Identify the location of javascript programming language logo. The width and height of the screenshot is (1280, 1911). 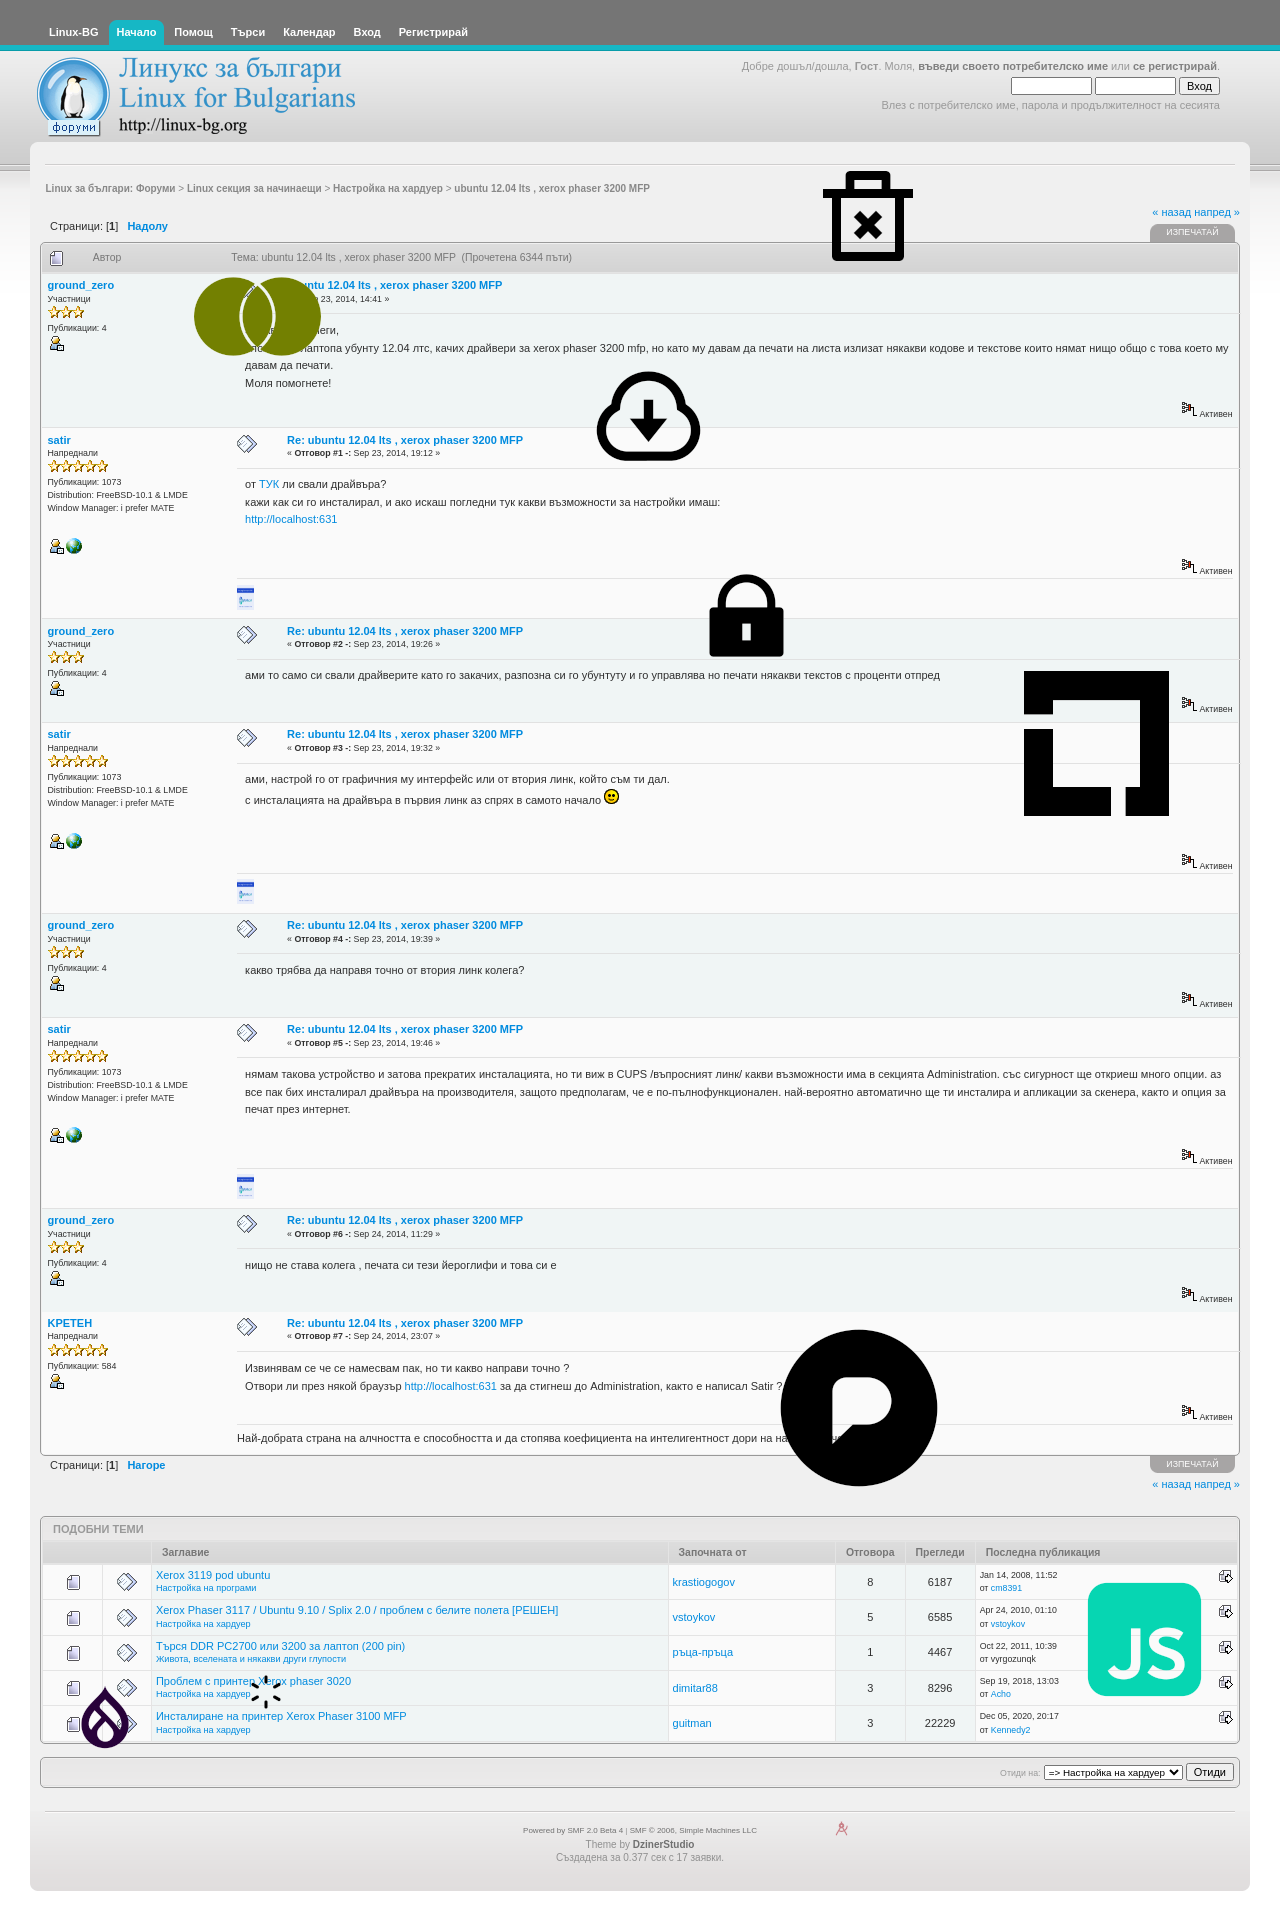
(1144, 1639).